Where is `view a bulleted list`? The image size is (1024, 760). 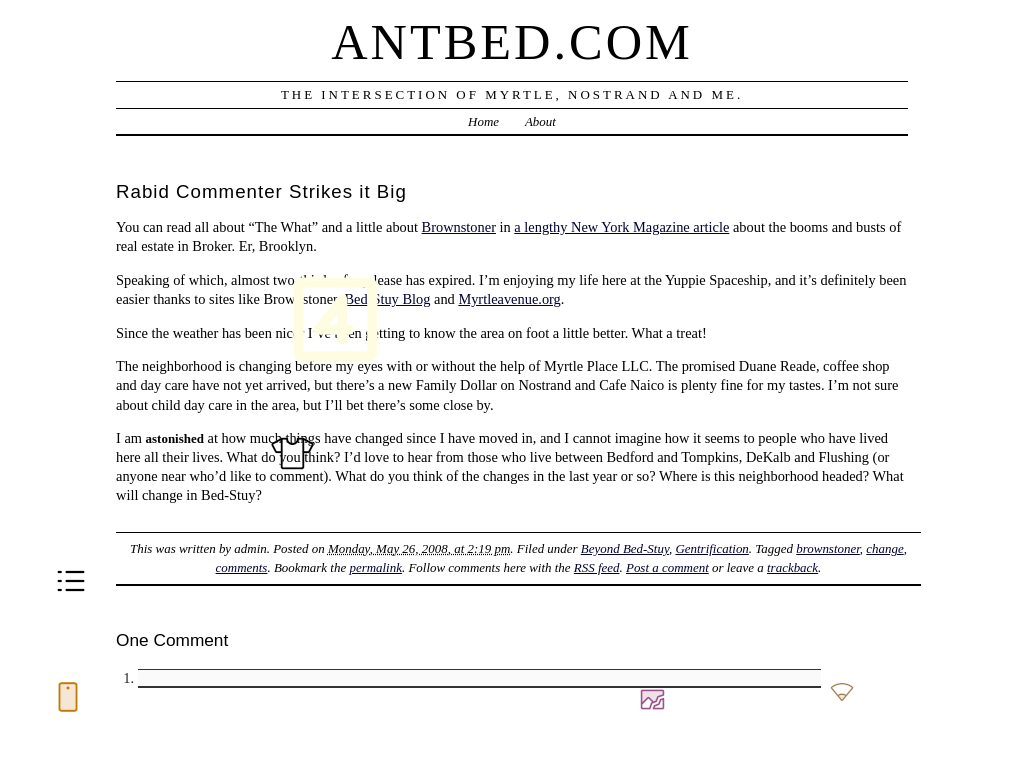 view a bulleted list is located at coordinates (71, 581).